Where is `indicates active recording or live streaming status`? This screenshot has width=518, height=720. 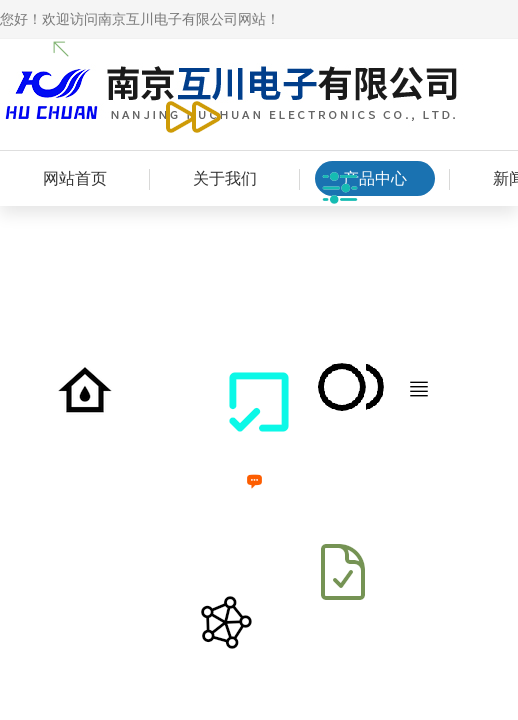
indicates active recording or live streaming status is located at coordinates (351, 387).